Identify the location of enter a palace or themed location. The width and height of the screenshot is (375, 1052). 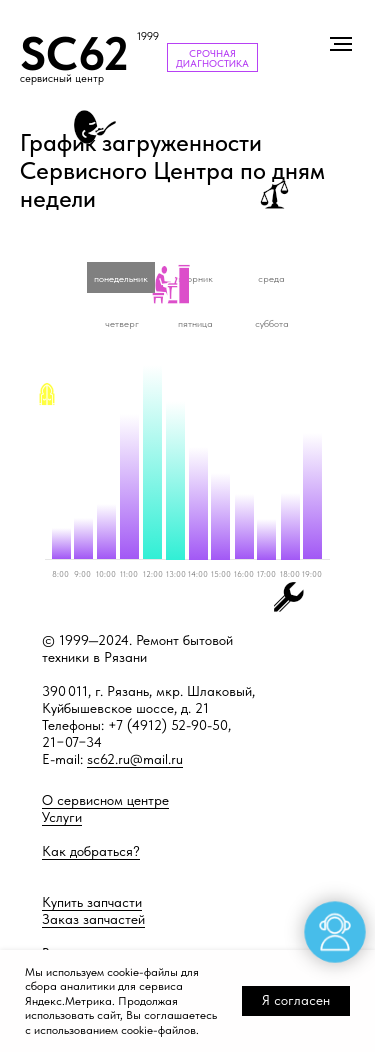
(47, 394).